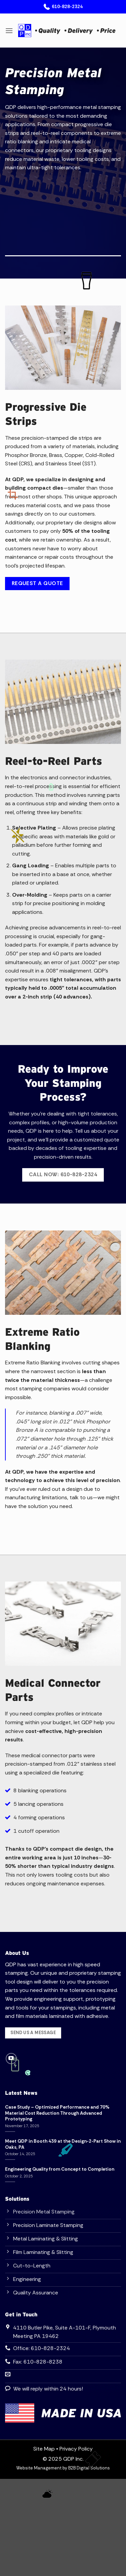 The height and width of the screenshot is (2576, 126). Describe the element at coordinates (86, 281) in the screenshot. I see `view drink menu or beverage options` at that location.